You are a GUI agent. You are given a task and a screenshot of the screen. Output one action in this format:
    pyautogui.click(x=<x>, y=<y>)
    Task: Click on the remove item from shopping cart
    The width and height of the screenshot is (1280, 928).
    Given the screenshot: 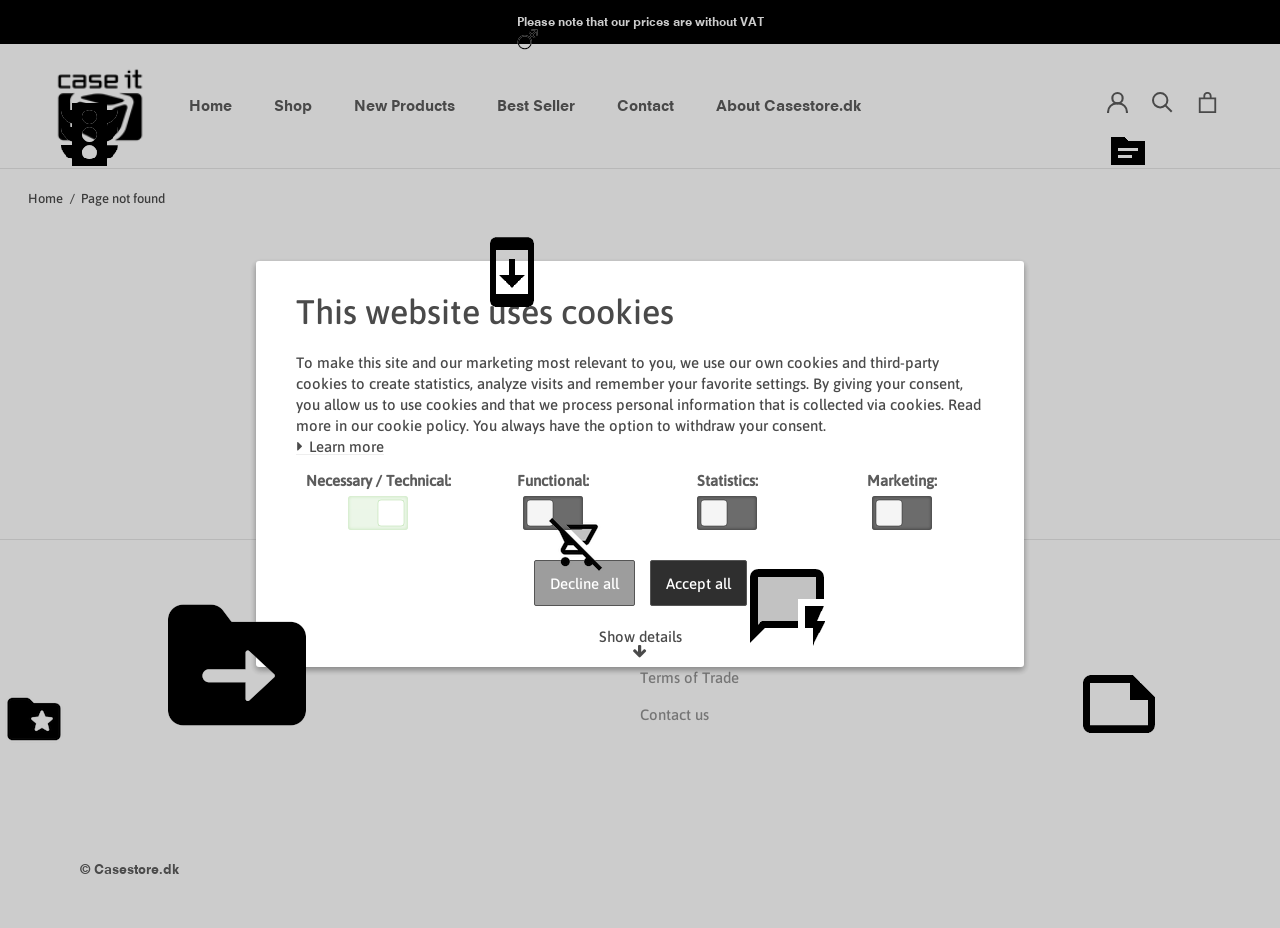 What is the action you would take?
    pyautogui.click(x=577, y=543)
    